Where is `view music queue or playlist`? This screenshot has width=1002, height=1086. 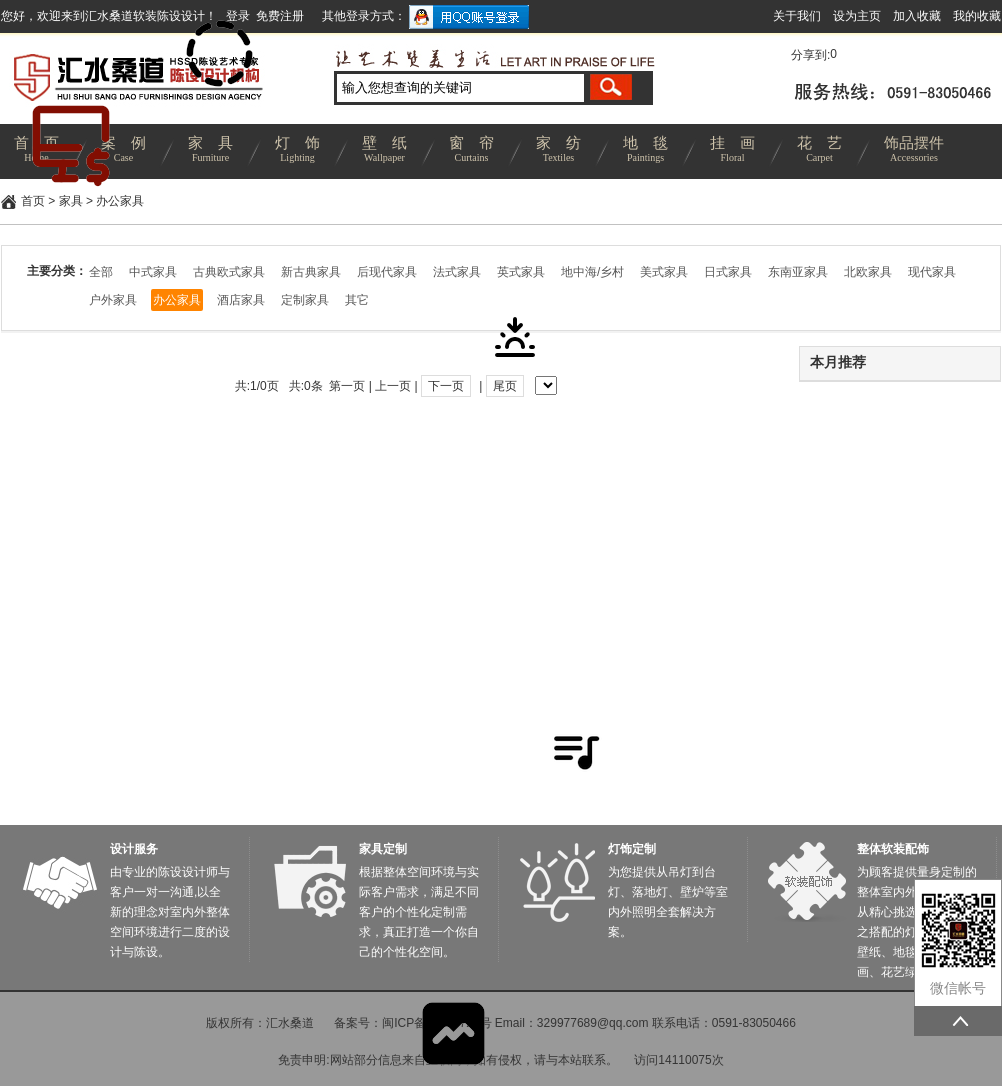 view music queue or playlist is located at coordinates (575, 750).